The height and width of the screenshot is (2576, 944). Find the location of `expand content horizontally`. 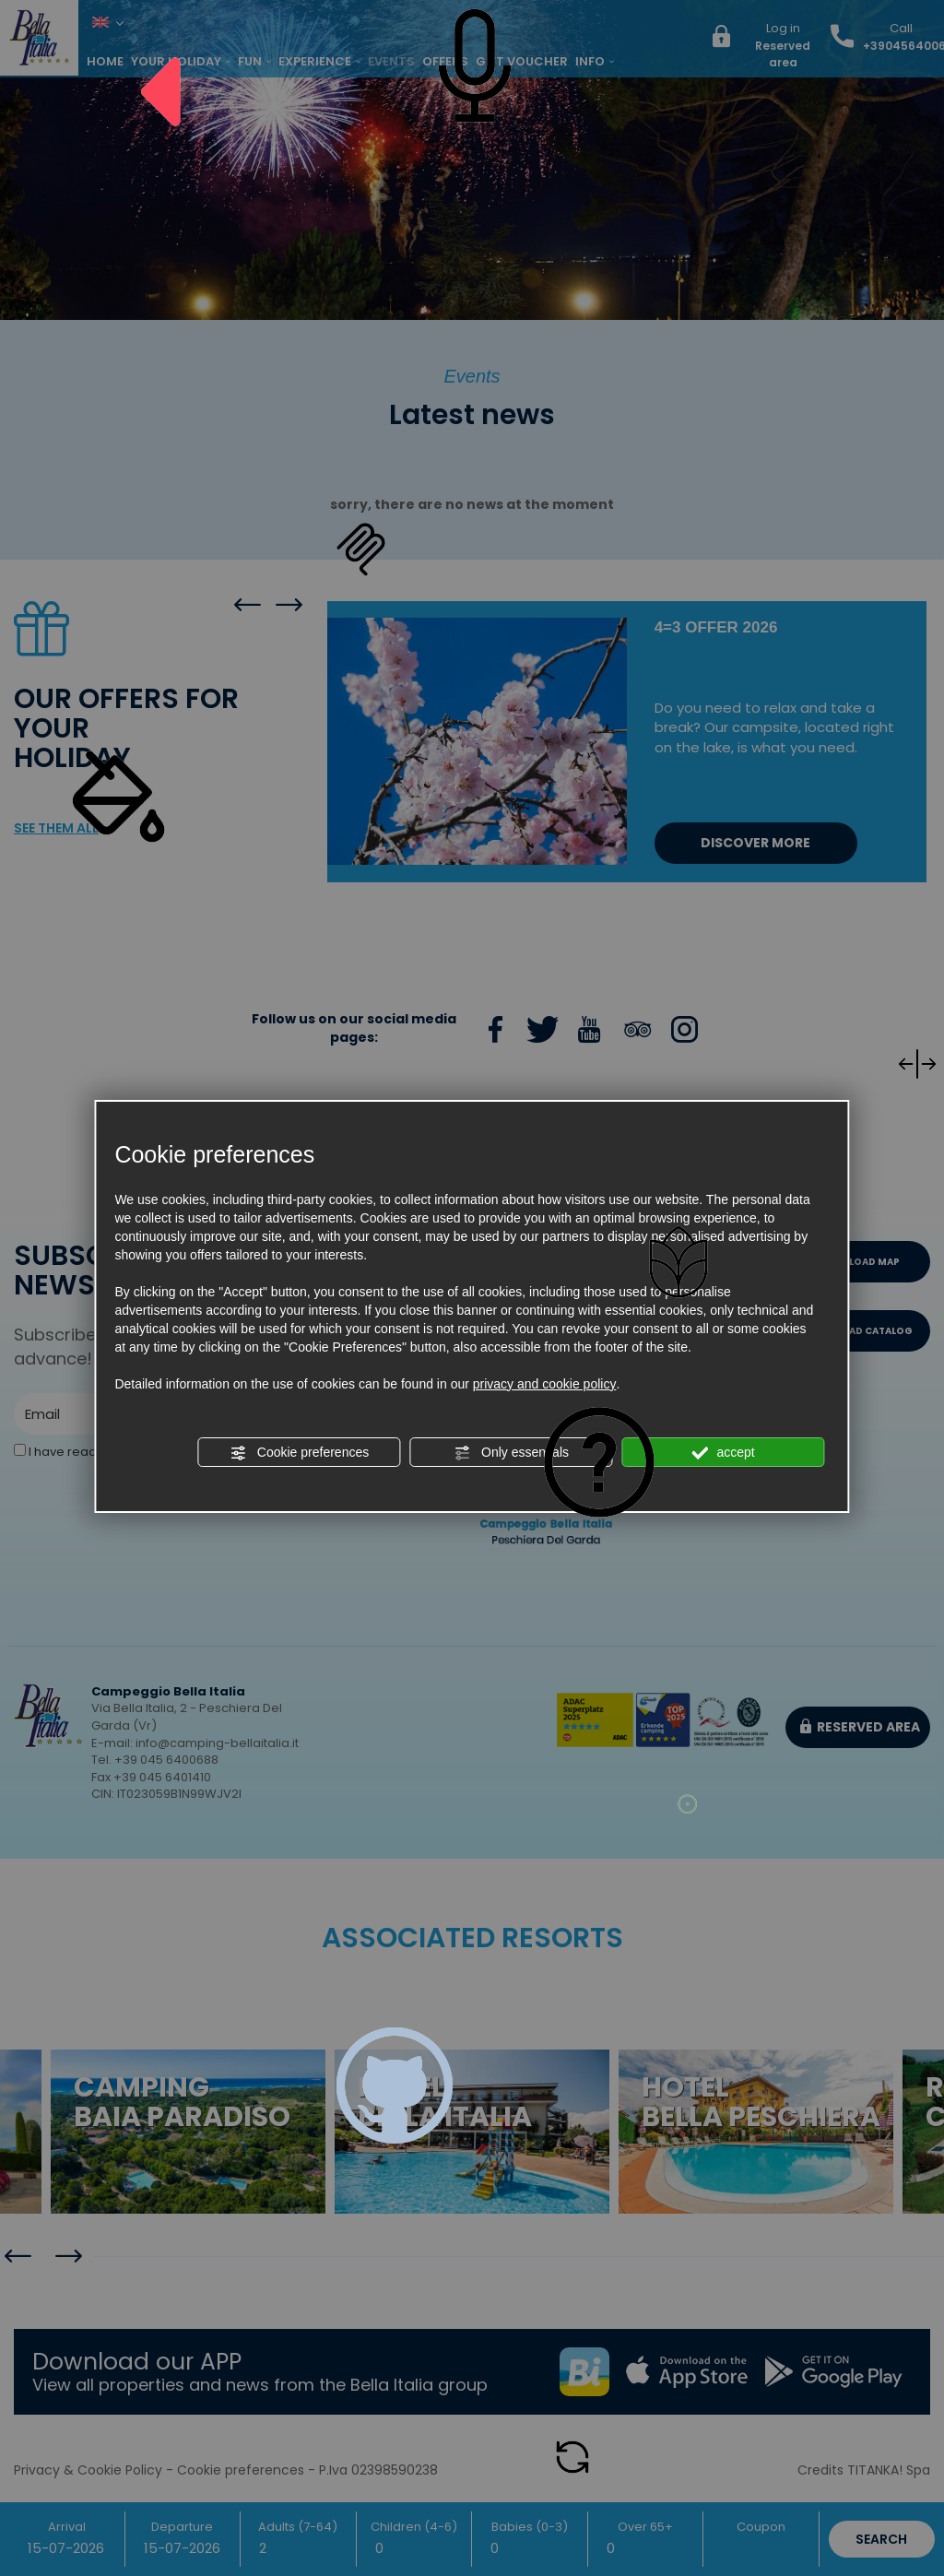

expand content horizontally is located at coordinates (917, 1064).